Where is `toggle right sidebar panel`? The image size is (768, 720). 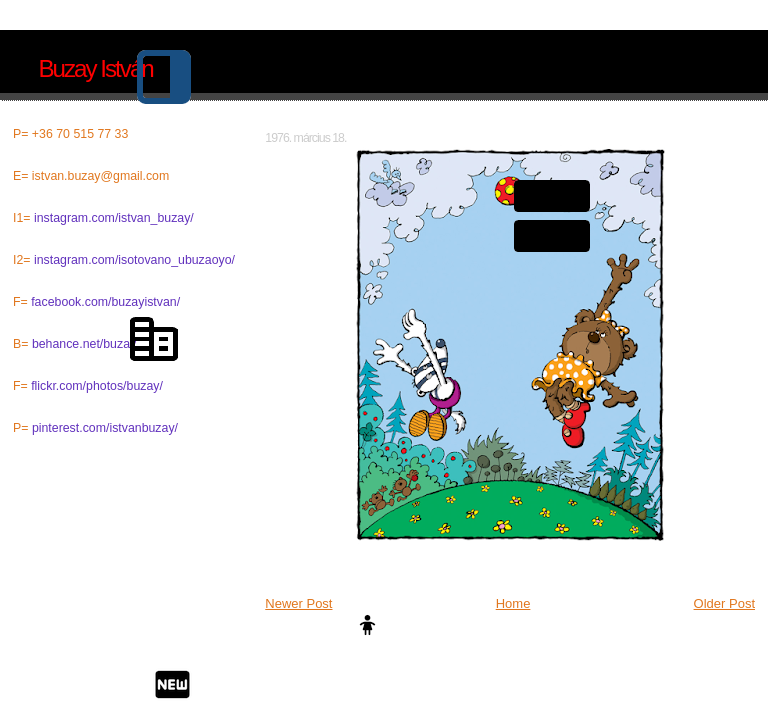
toggle right sidebar panel is located at coordinates (164, 77).